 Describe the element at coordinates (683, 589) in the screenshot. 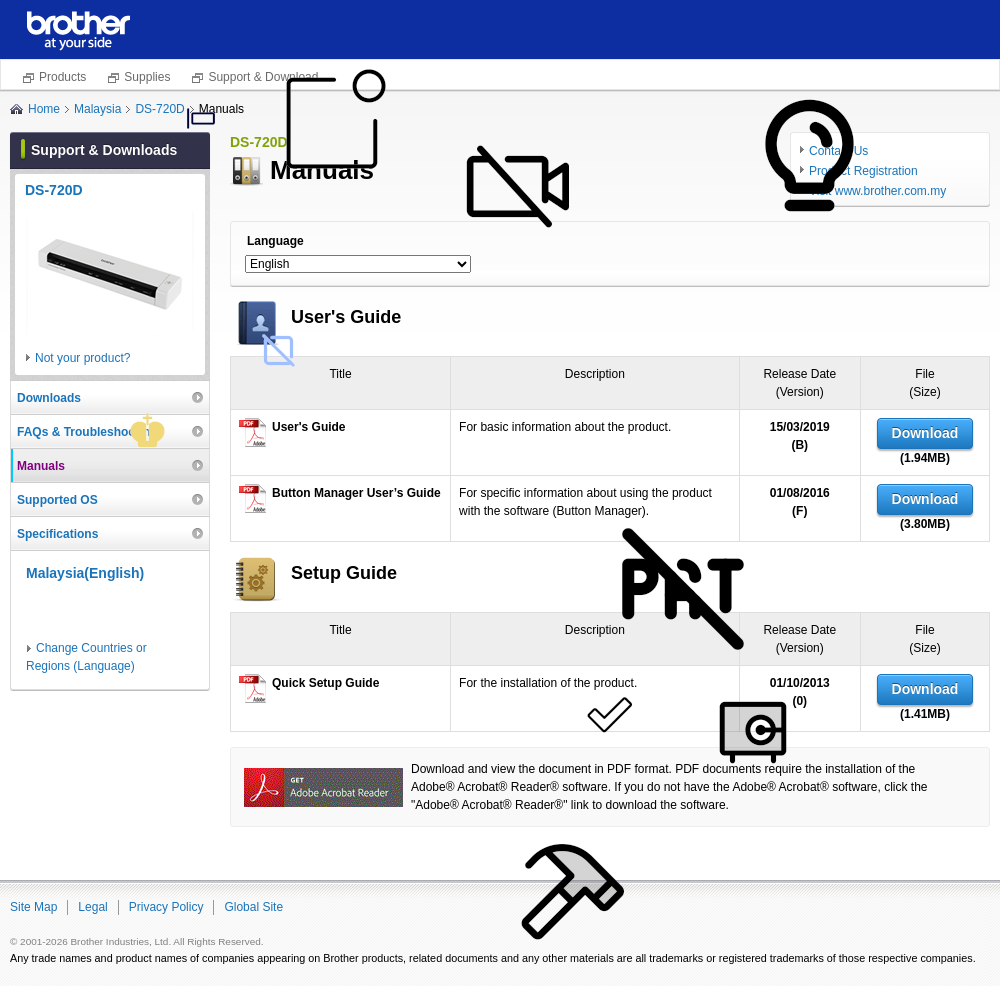

I see `http patch request disabled or unavailable` at that location.